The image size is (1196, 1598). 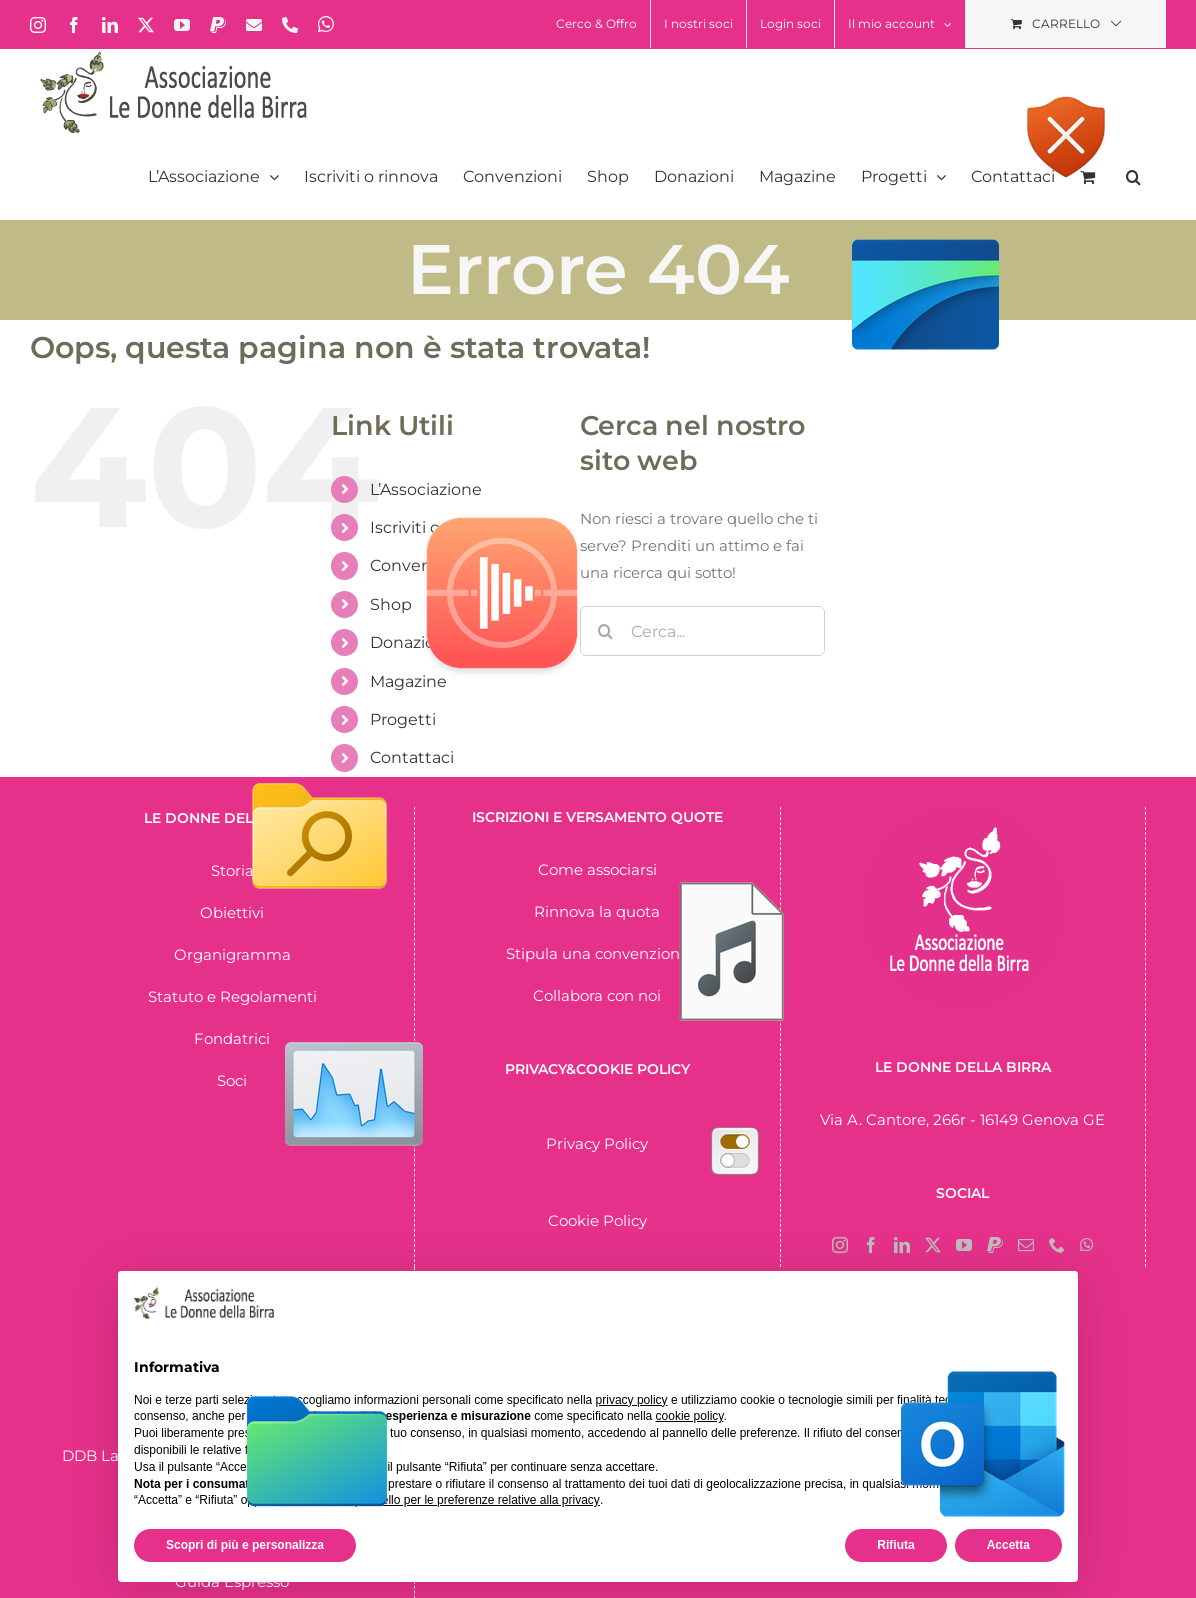 I want to click on open task manager application, so click(x=354, y=1094).